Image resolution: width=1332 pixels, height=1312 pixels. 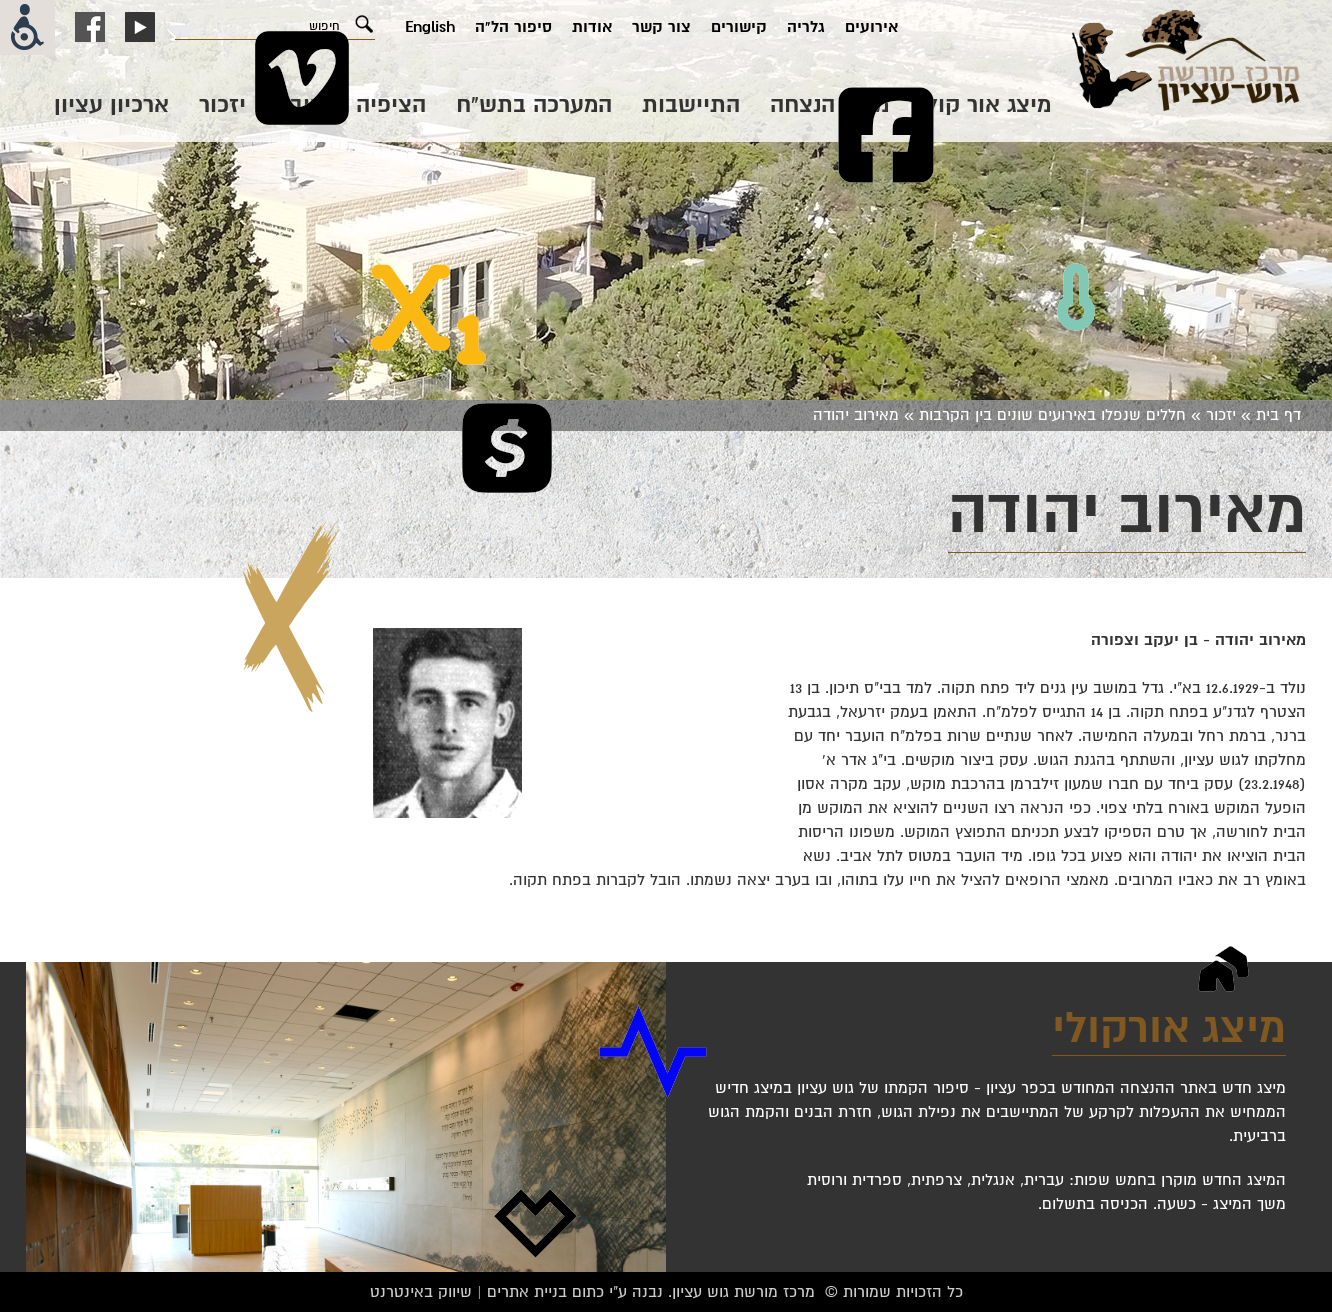 I want to click on indicates high temperature or maximum heat level, so click(x=1076, y=297).